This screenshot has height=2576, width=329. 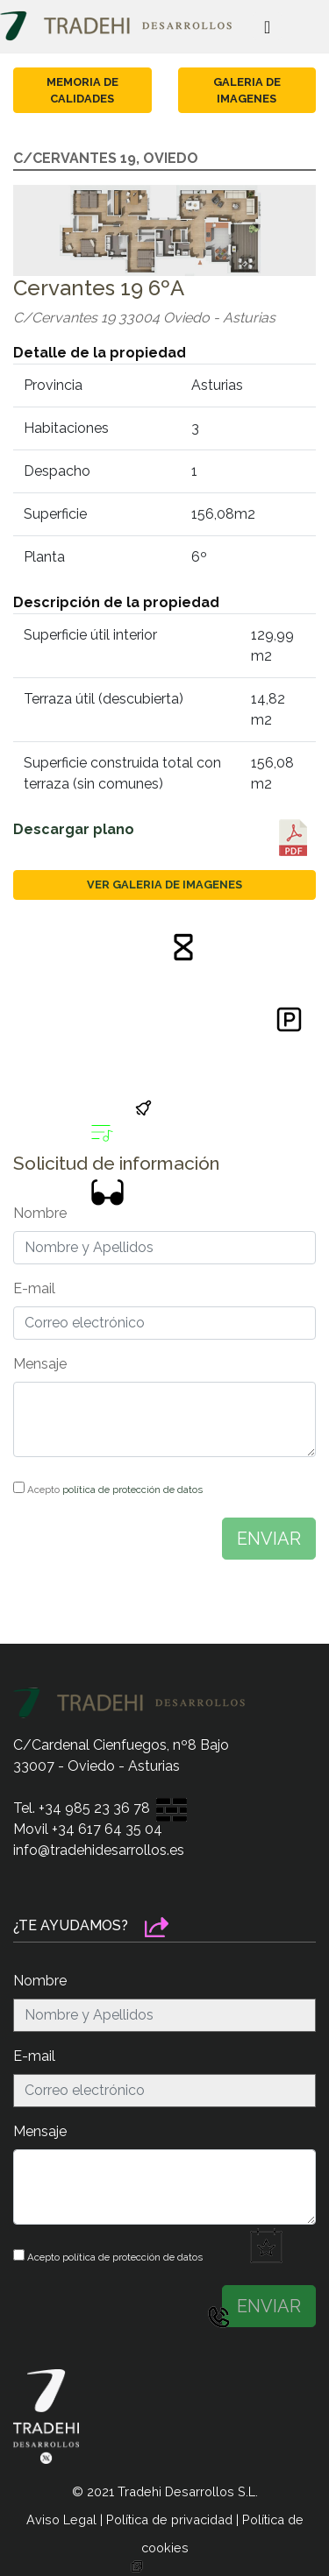 I want to click on find nearby parking locations, so click(x=289, y=1019).